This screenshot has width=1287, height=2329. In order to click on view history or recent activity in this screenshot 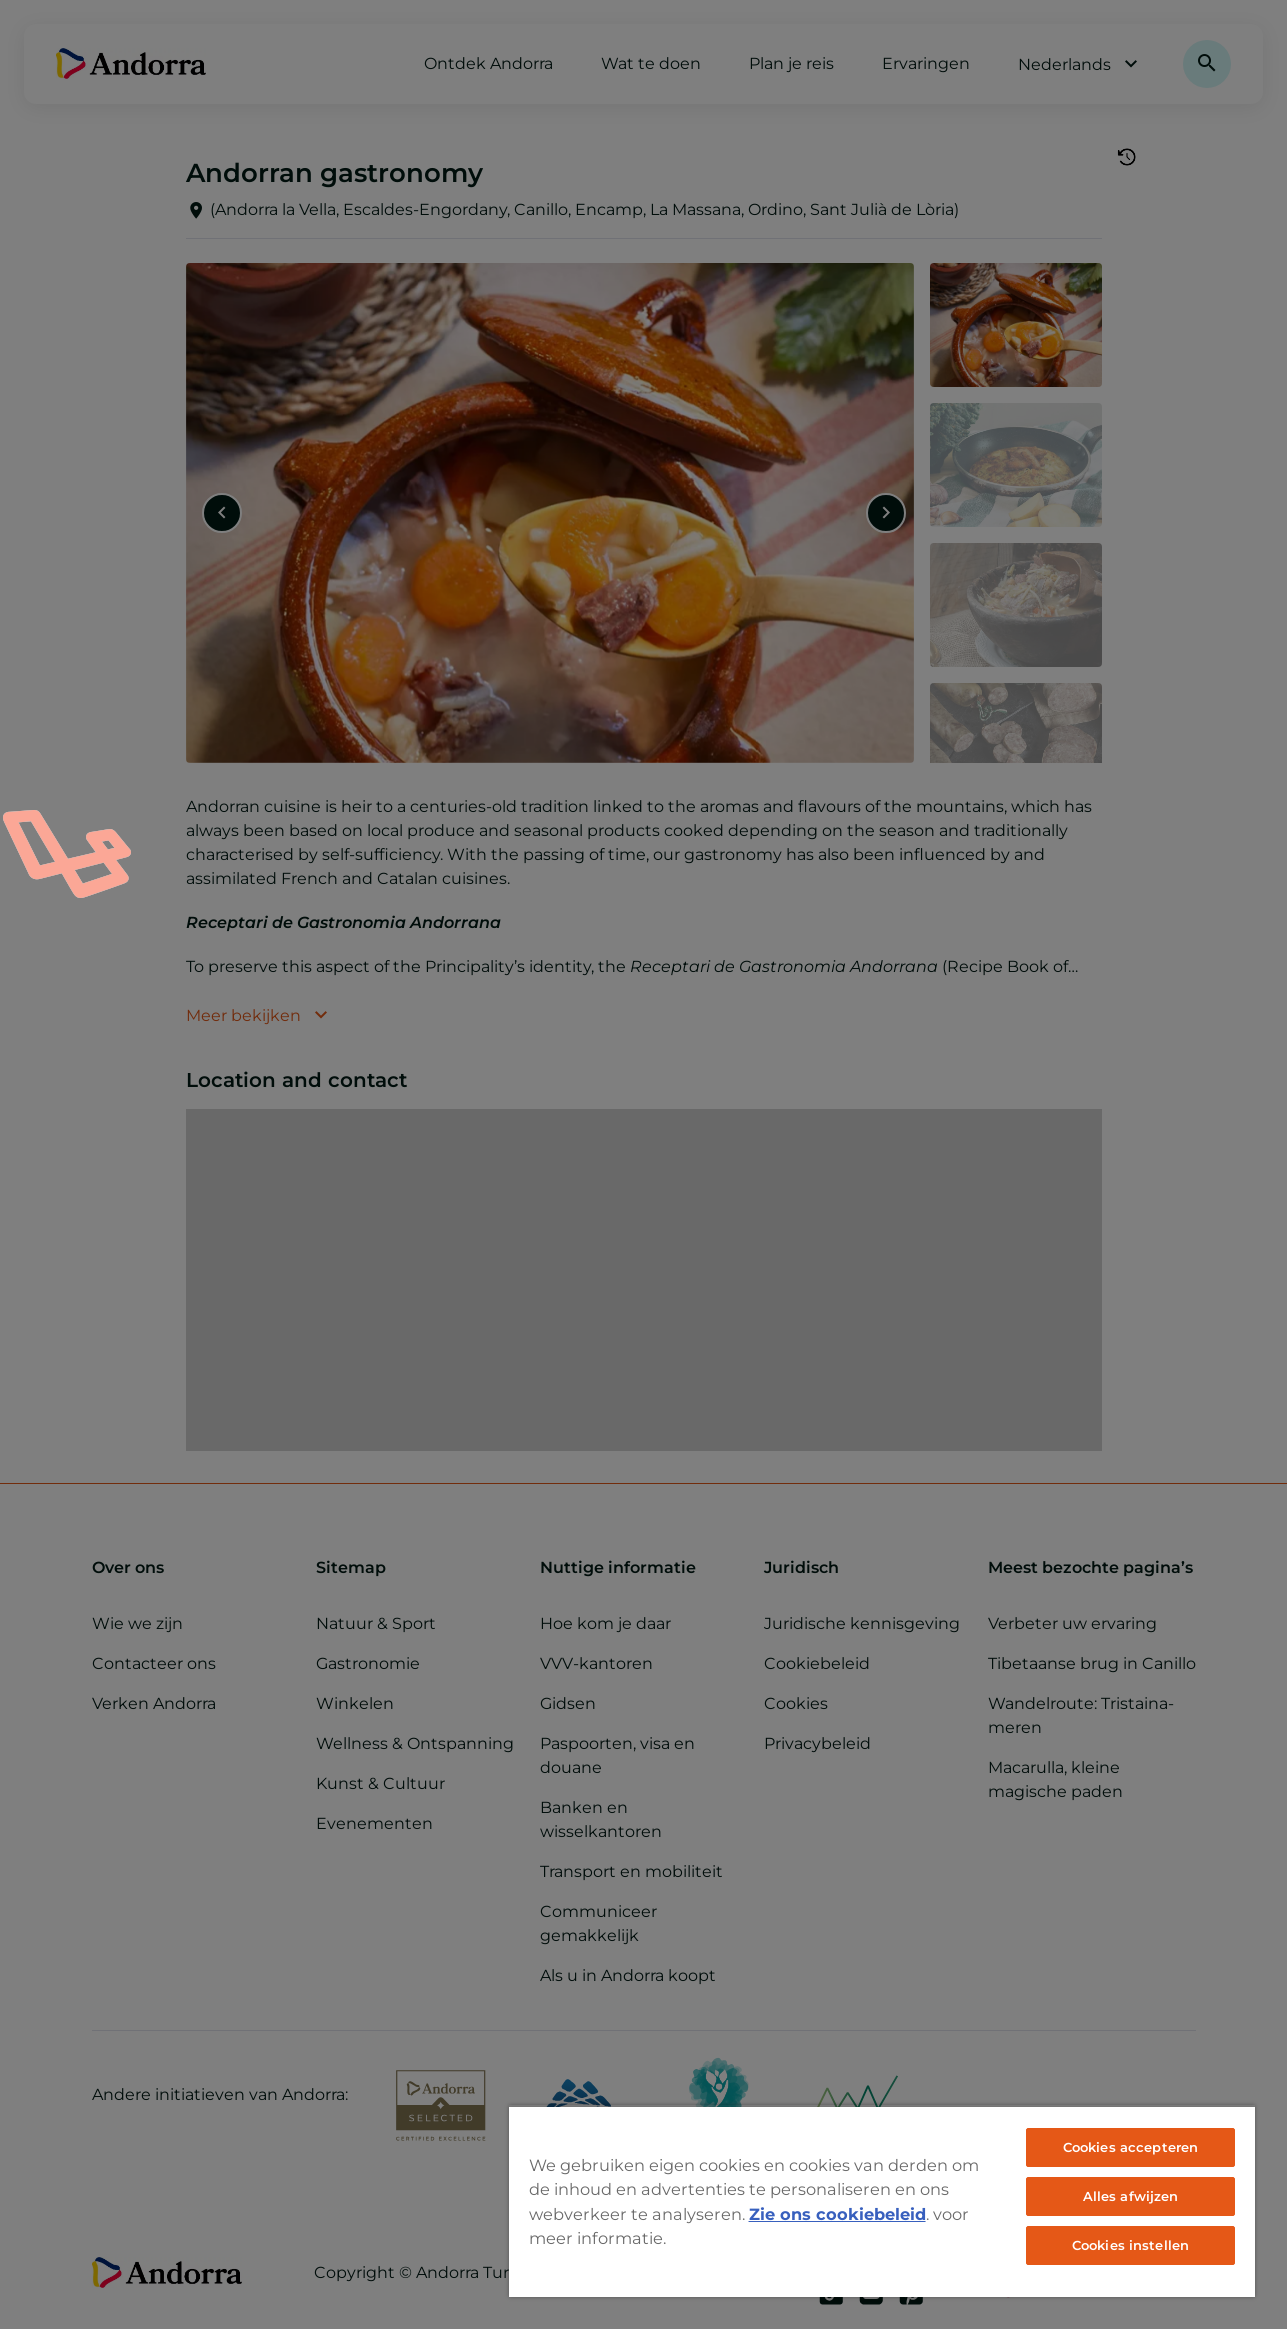, I will do `click(1127, 157)`.